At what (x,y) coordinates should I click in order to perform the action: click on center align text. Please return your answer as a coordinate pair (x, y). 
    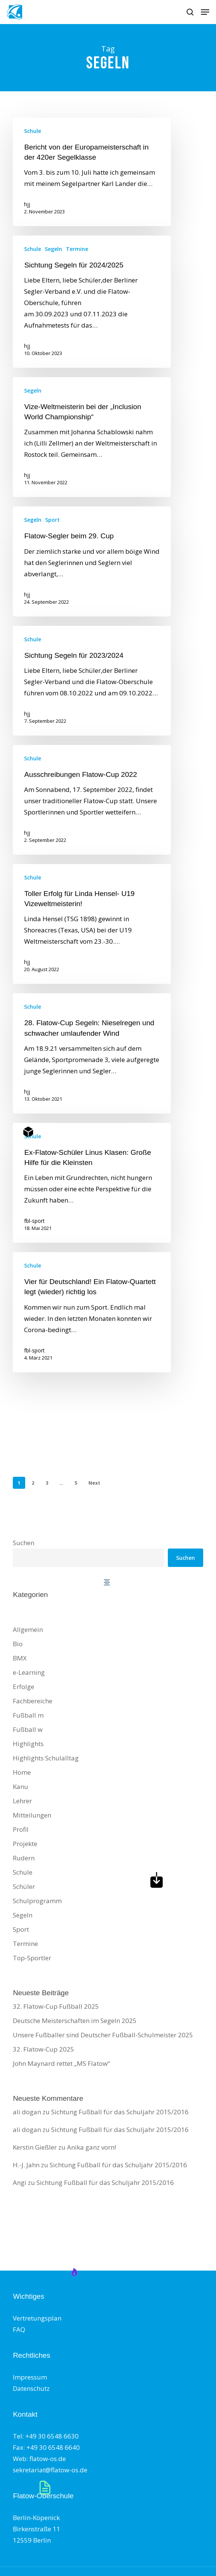
    Looking at the image, I should click on (107, 1582).